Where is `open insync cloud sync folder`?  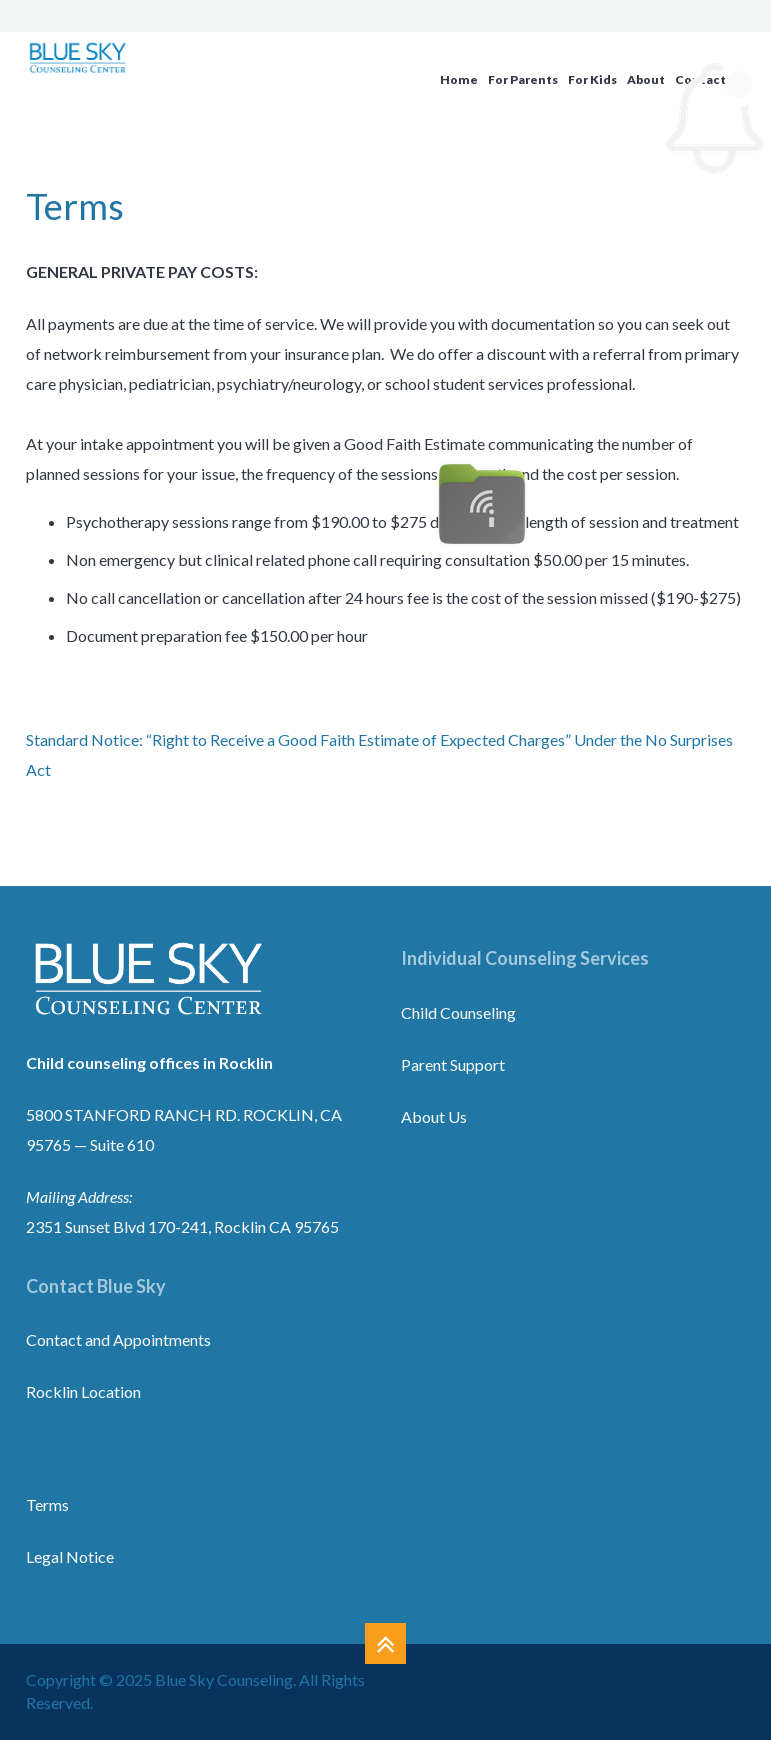 open insync cloud sync folder is located at coordinates (482, 504).